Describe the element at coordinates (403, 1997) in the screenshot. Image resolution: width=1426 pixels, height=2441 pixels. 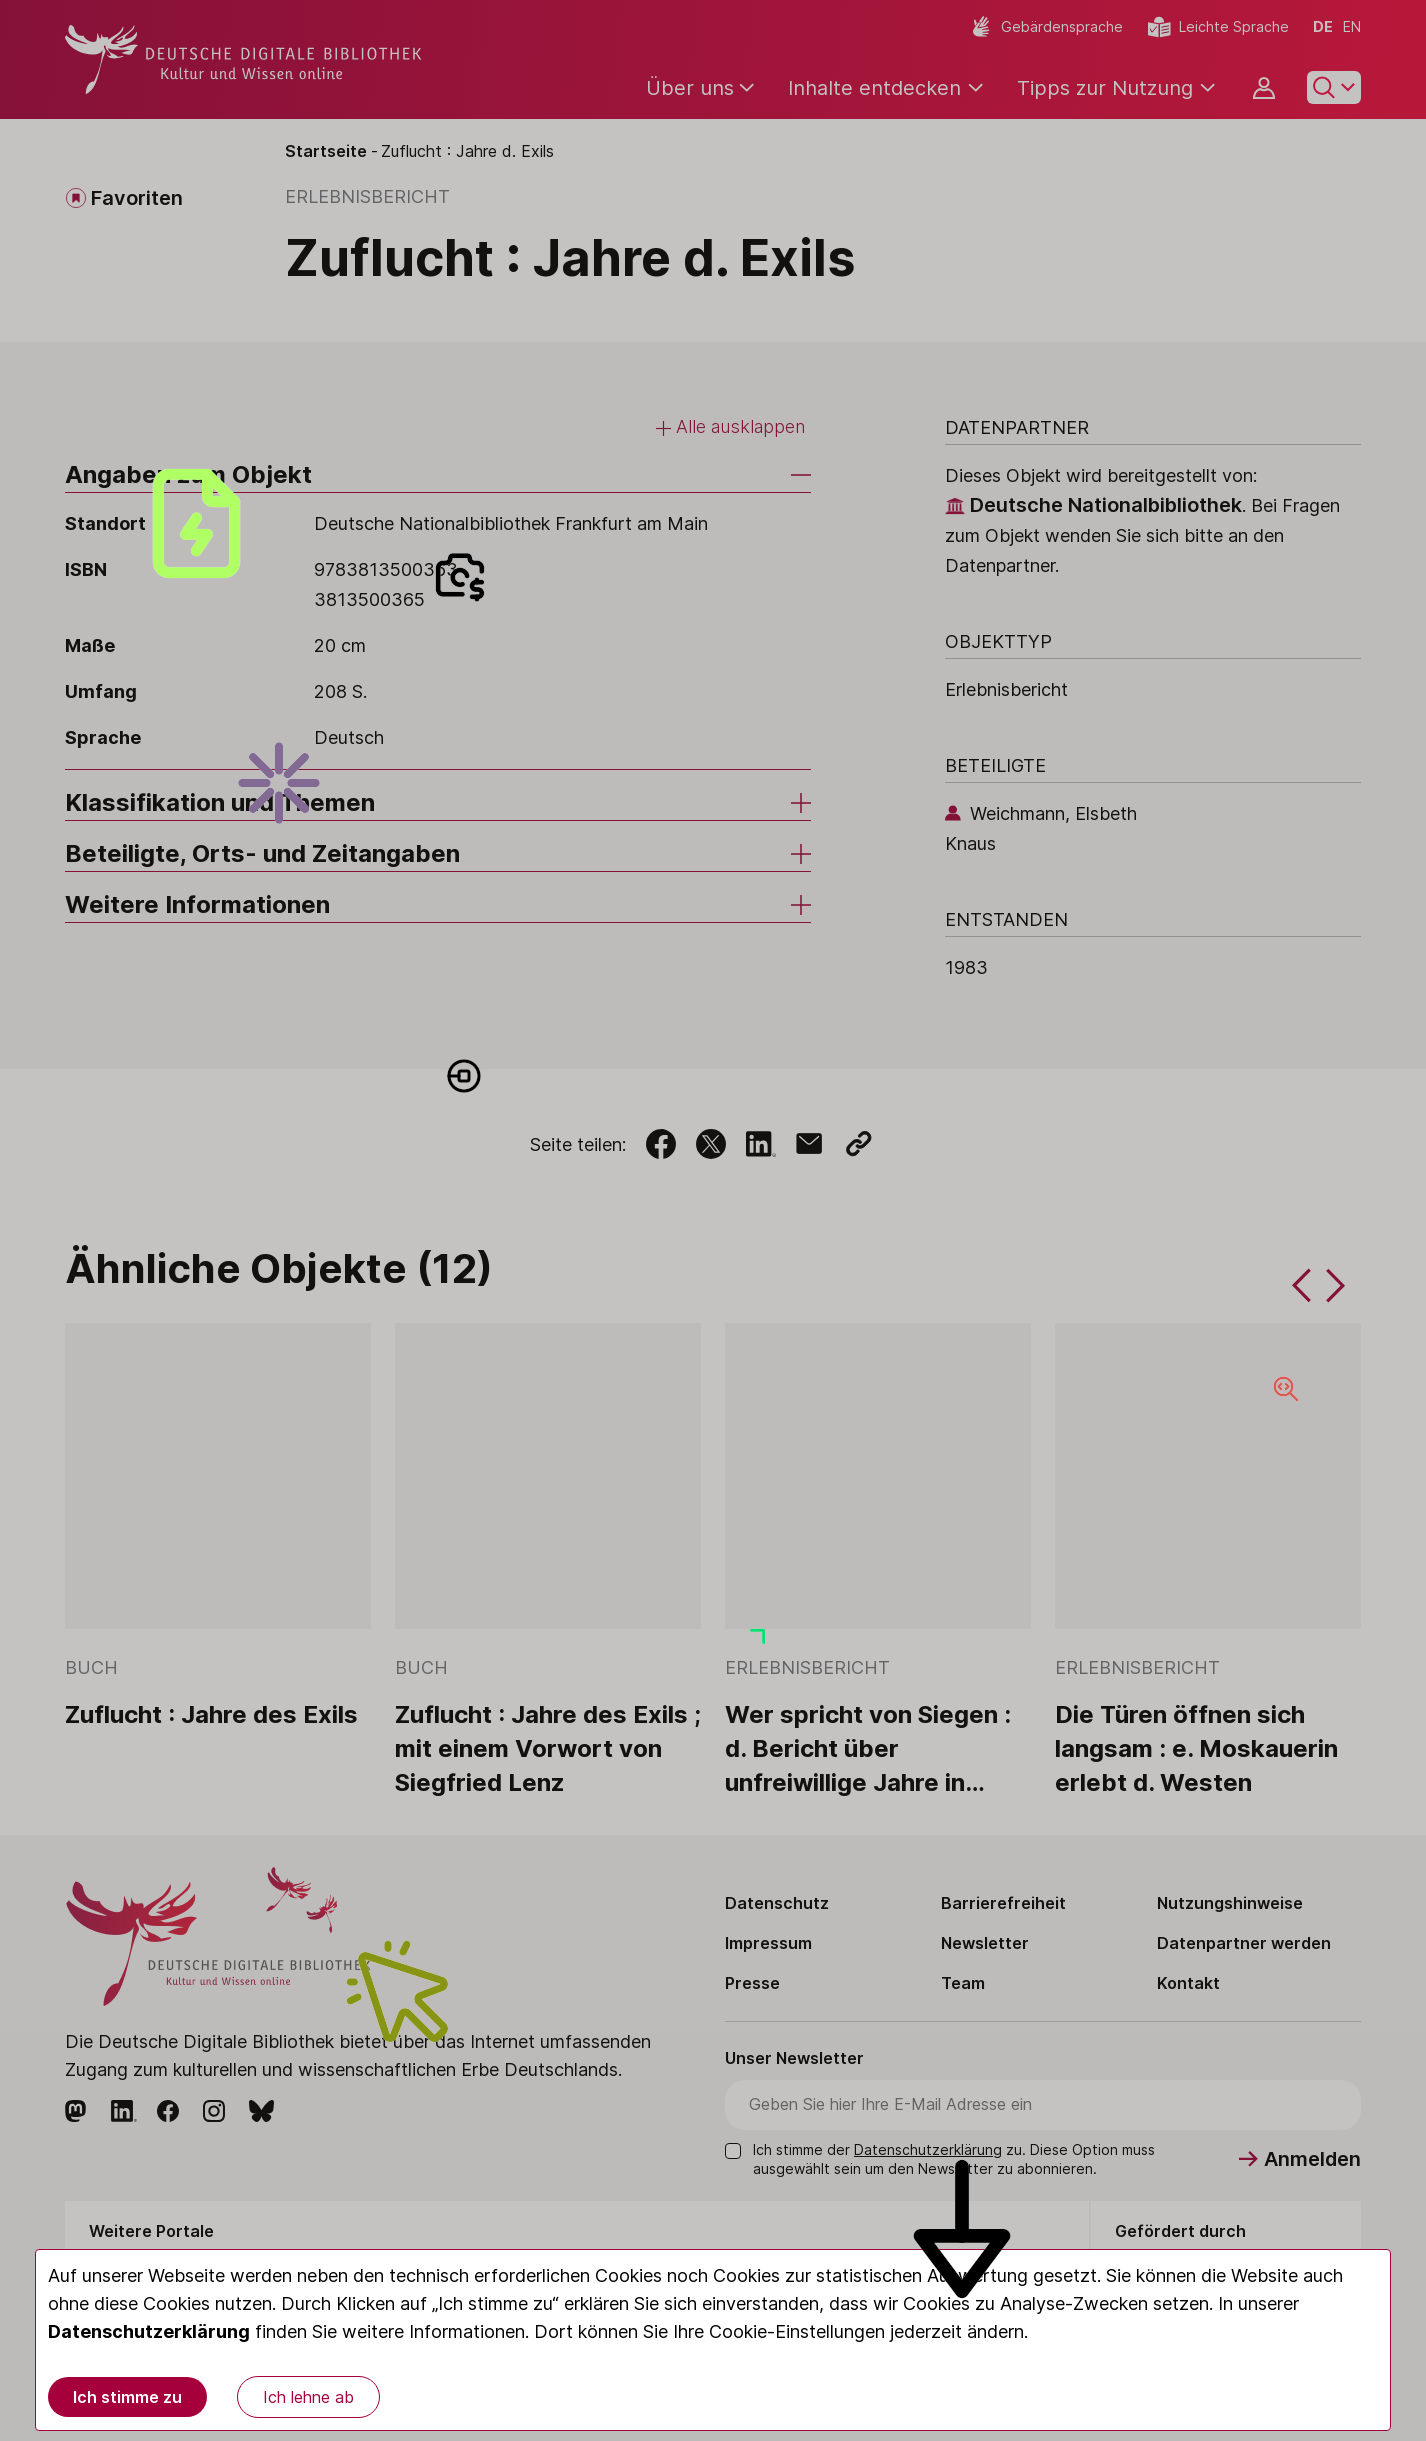
I see `click or tap to interact` at that location.